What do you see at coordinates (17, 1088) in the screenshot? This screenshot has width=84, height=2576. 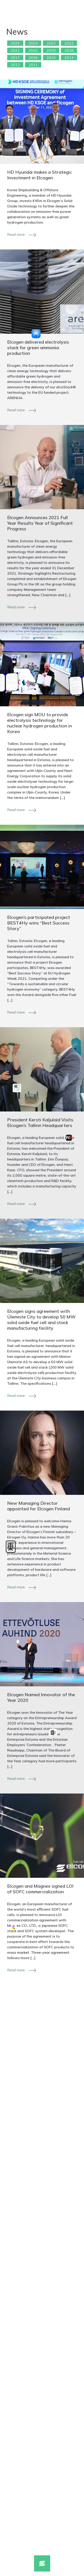 I see `open unity tweak tool settings` at bounding box center [17, 1088].